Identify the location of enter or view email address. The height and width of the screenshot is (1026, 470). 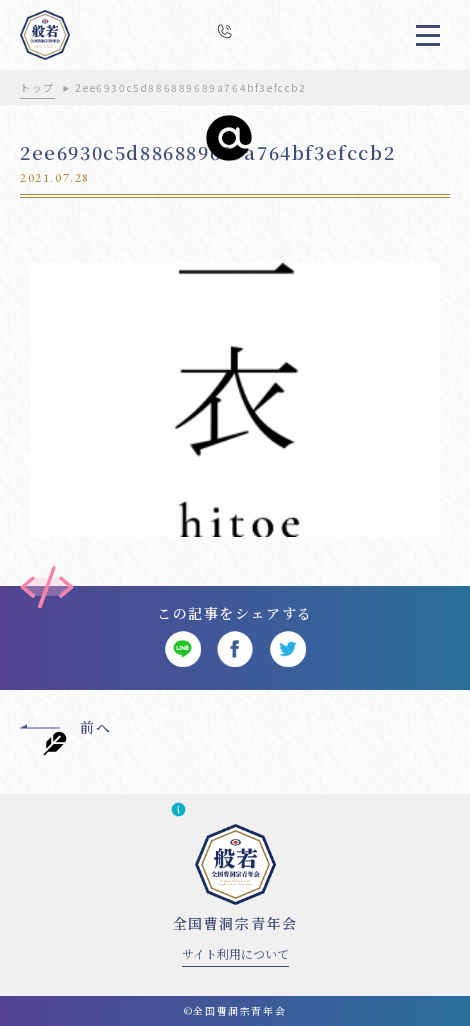
(229, 138).